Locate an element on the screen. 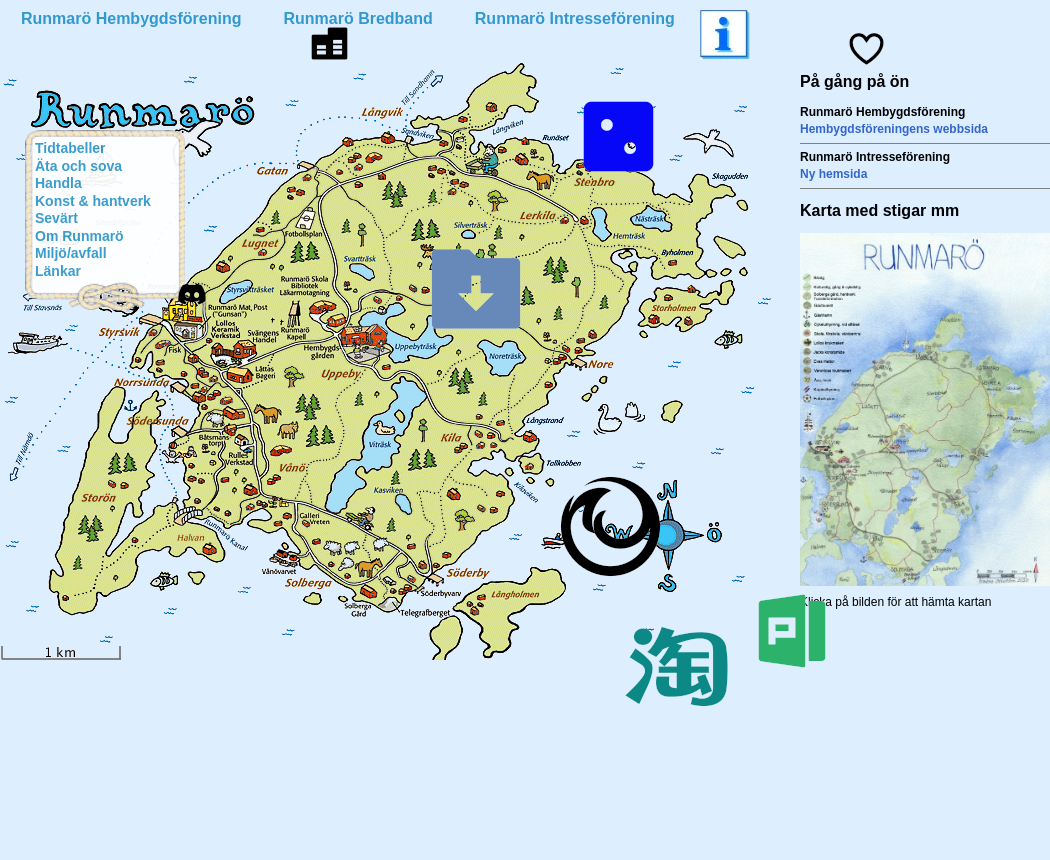  open a PowerPoint presentation file is located at coordinates (792, 631).